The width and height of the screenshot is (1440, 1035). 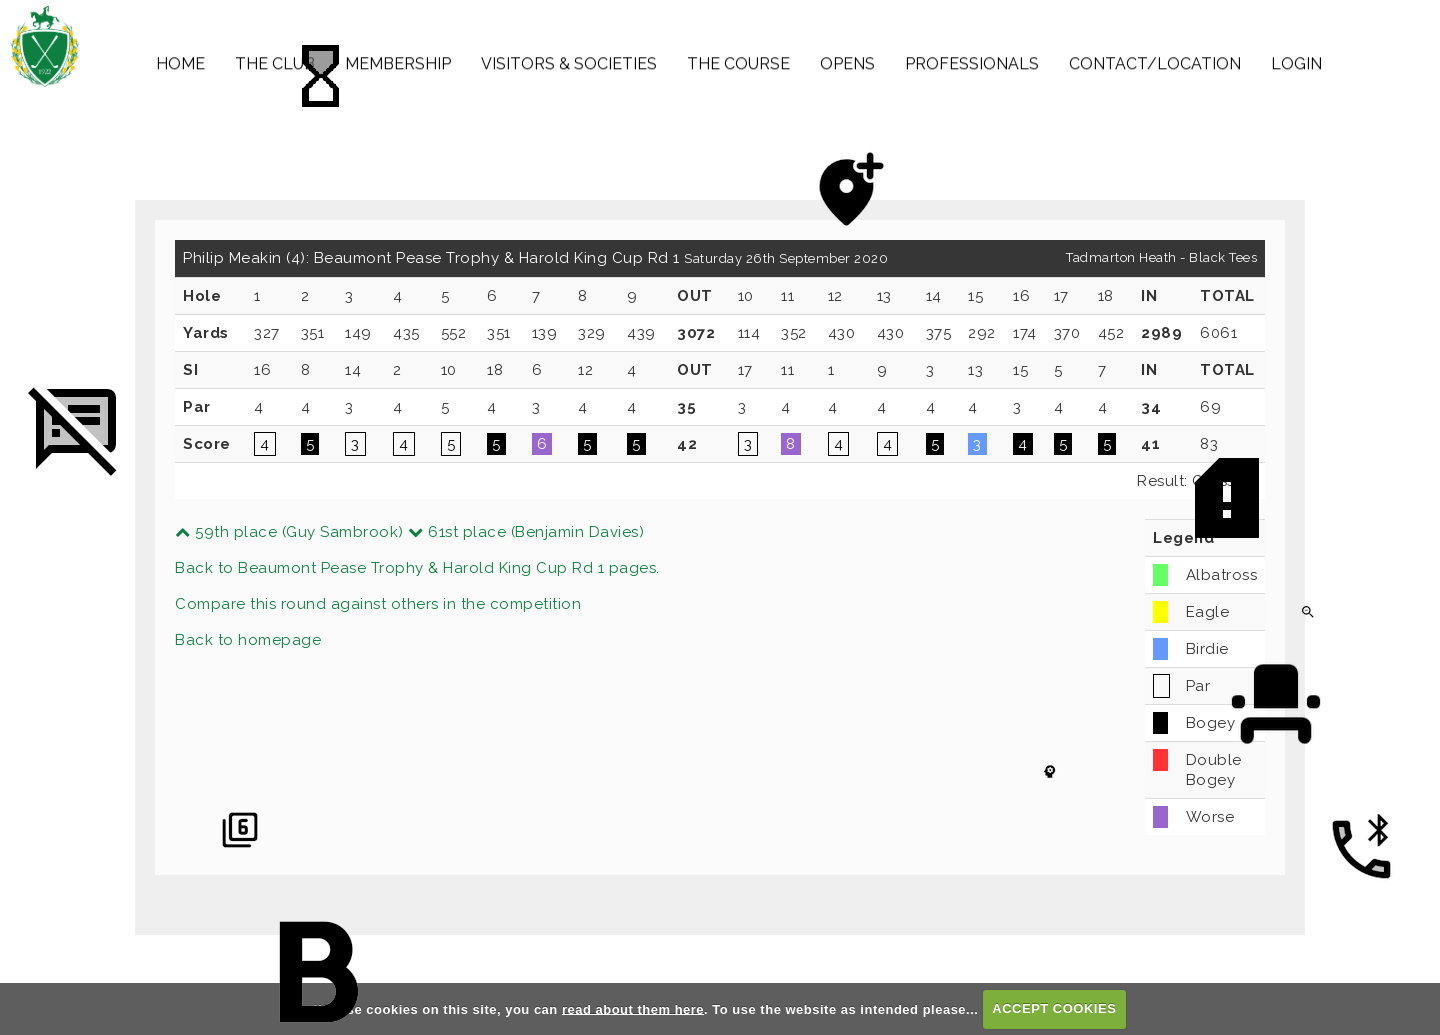 What do you see at coordinates (1049, 771) in the screenshot?
I see `access mental health or psychology features` at bounding box center [1049, 771].